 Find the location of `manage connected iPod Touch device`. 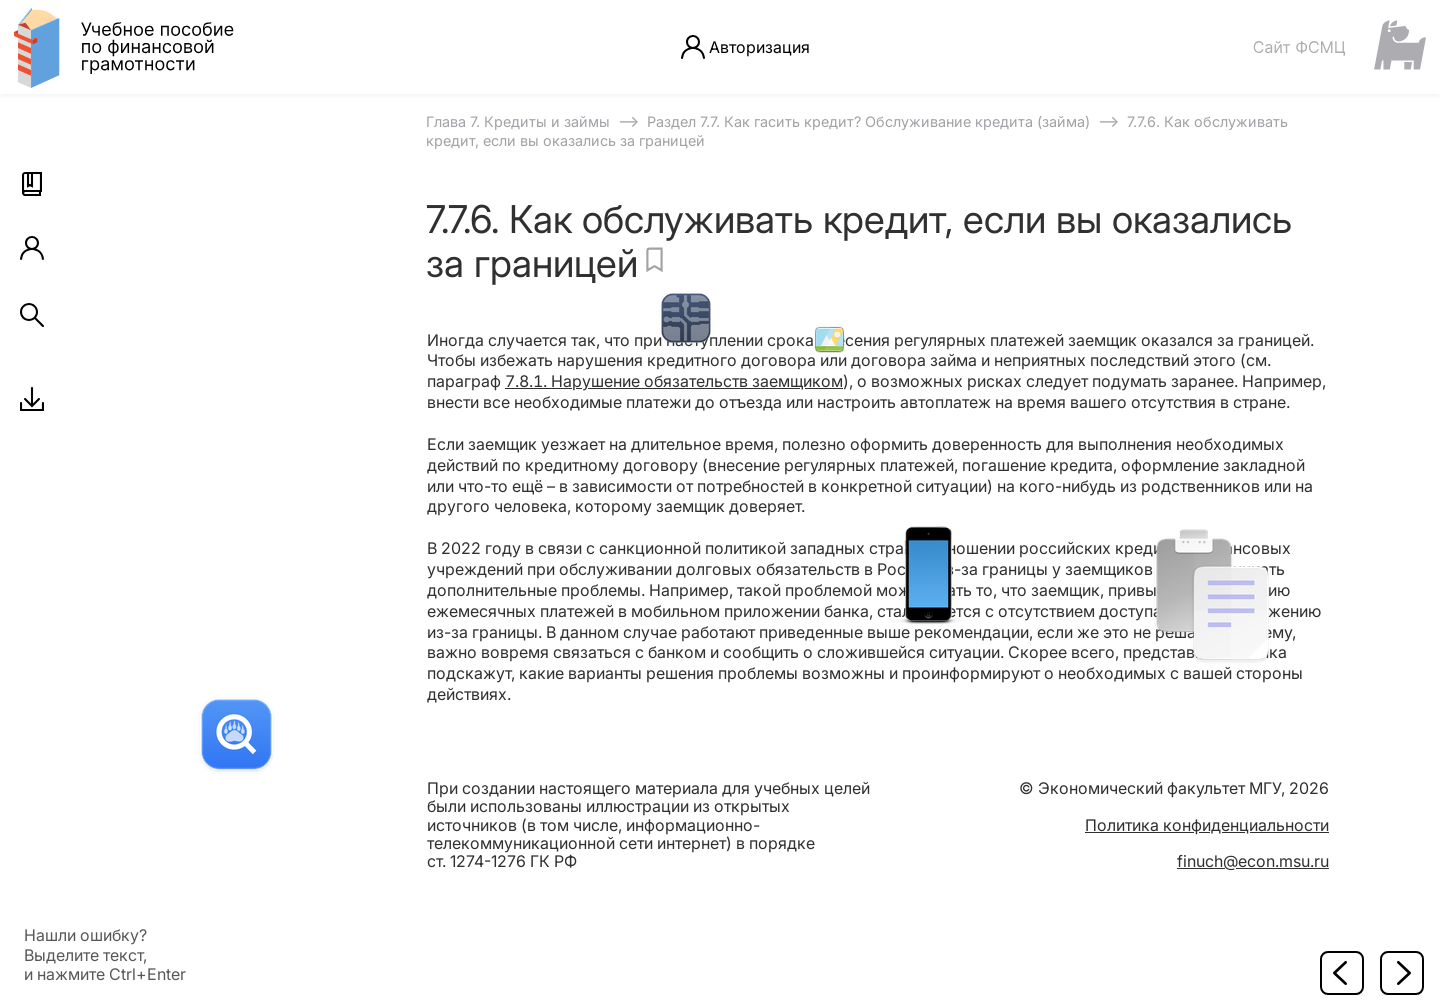

manage connected iPod Touch device is located at coordinates (928, 575).